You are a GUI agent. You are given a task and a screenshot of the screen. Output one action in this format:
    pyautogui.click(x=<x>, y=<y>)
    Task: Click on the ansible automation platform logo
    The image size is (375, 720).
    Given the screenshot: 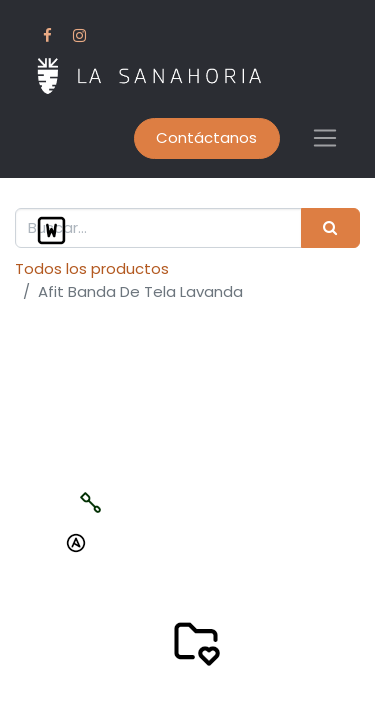 What is the action you would take?
    pyautogui.click(x=76, y=543)
    